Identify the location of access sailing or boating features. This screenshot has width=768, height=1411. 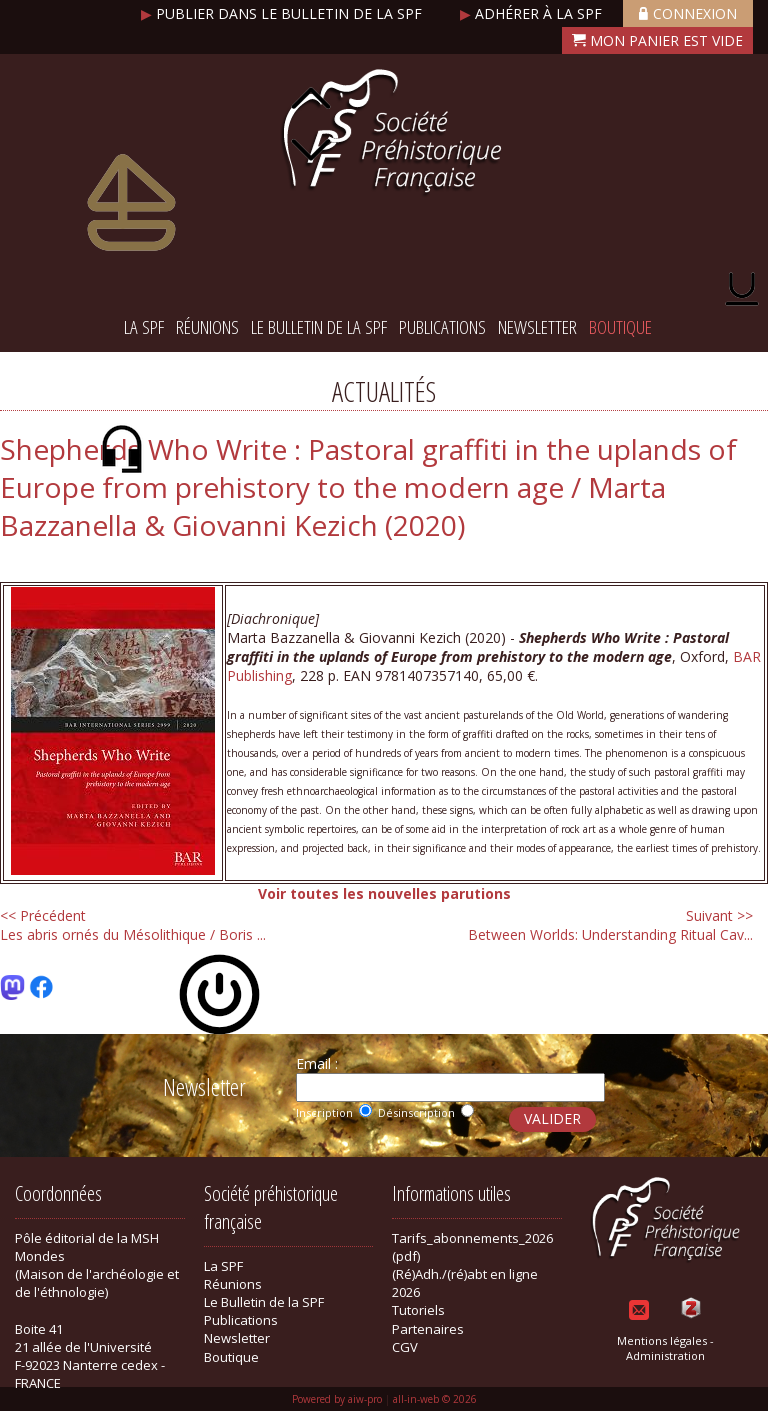
(131, 202).